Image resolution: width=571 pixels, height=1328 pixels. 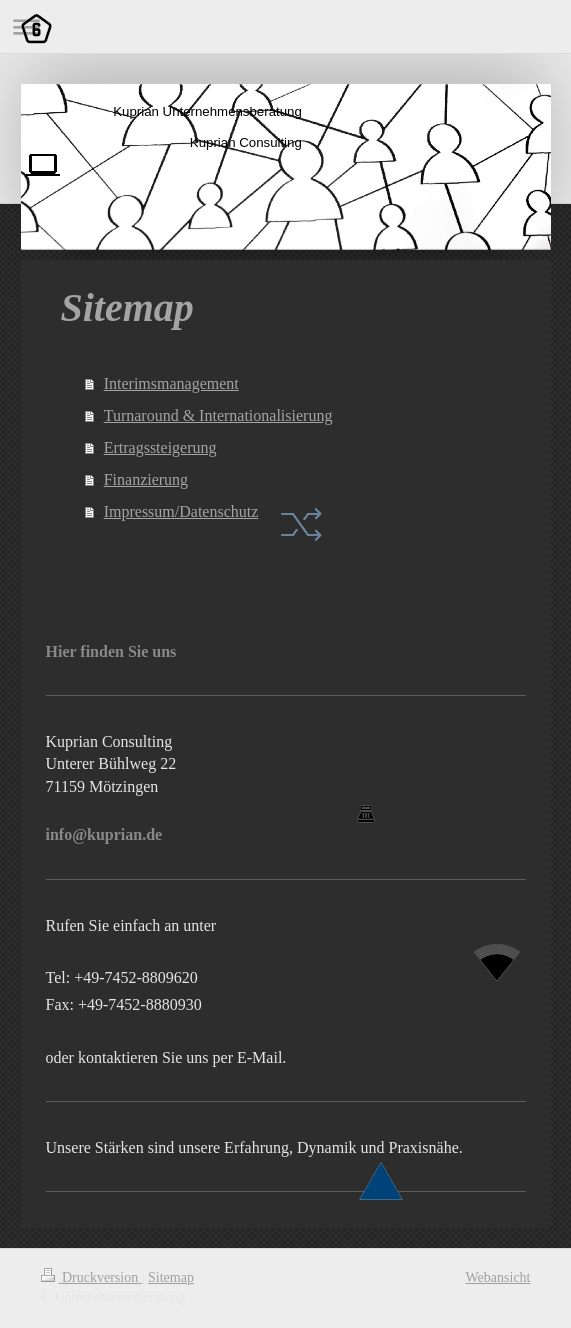 I want to click on vercel platform logo, so click(x=381, y=1181).